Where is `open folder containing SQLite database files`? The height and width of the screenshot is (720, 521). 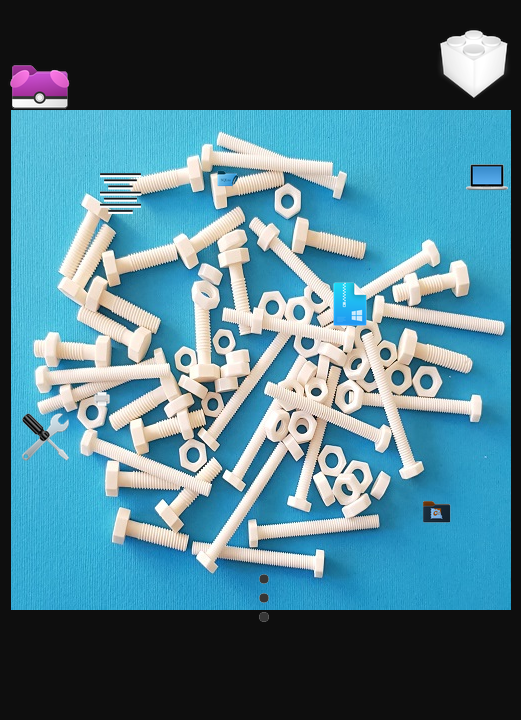 open folder containing SQLite database files is located at coordinates (227, 179).